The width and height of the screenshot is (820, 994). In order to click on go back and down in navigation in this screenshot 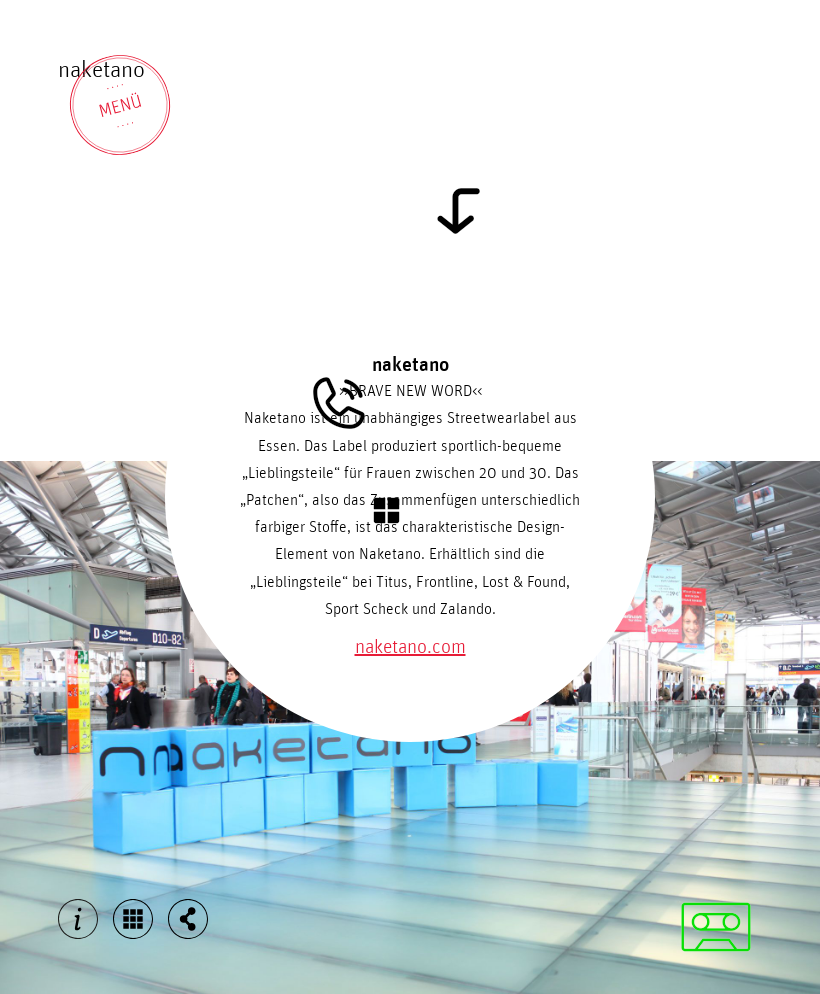, I will do `click(458, 209)`.